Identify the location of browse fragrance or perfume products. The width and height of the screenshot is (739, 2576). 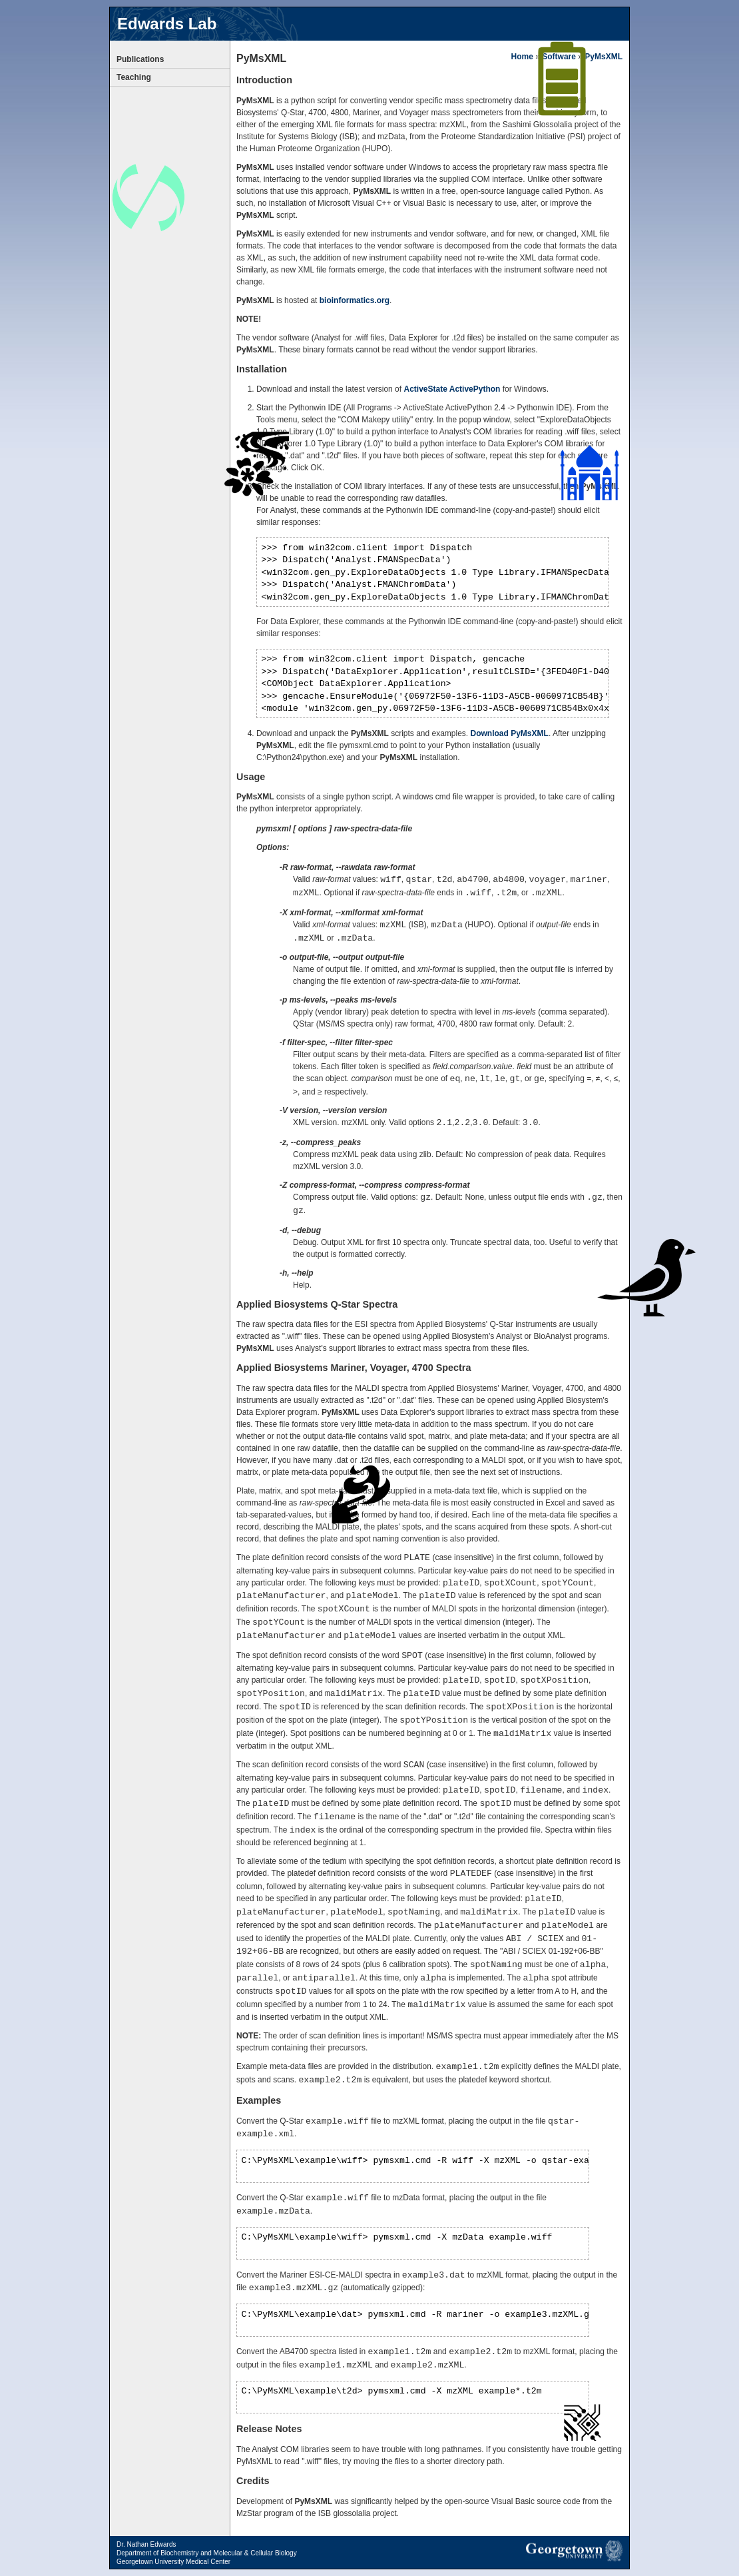
(256, 464).